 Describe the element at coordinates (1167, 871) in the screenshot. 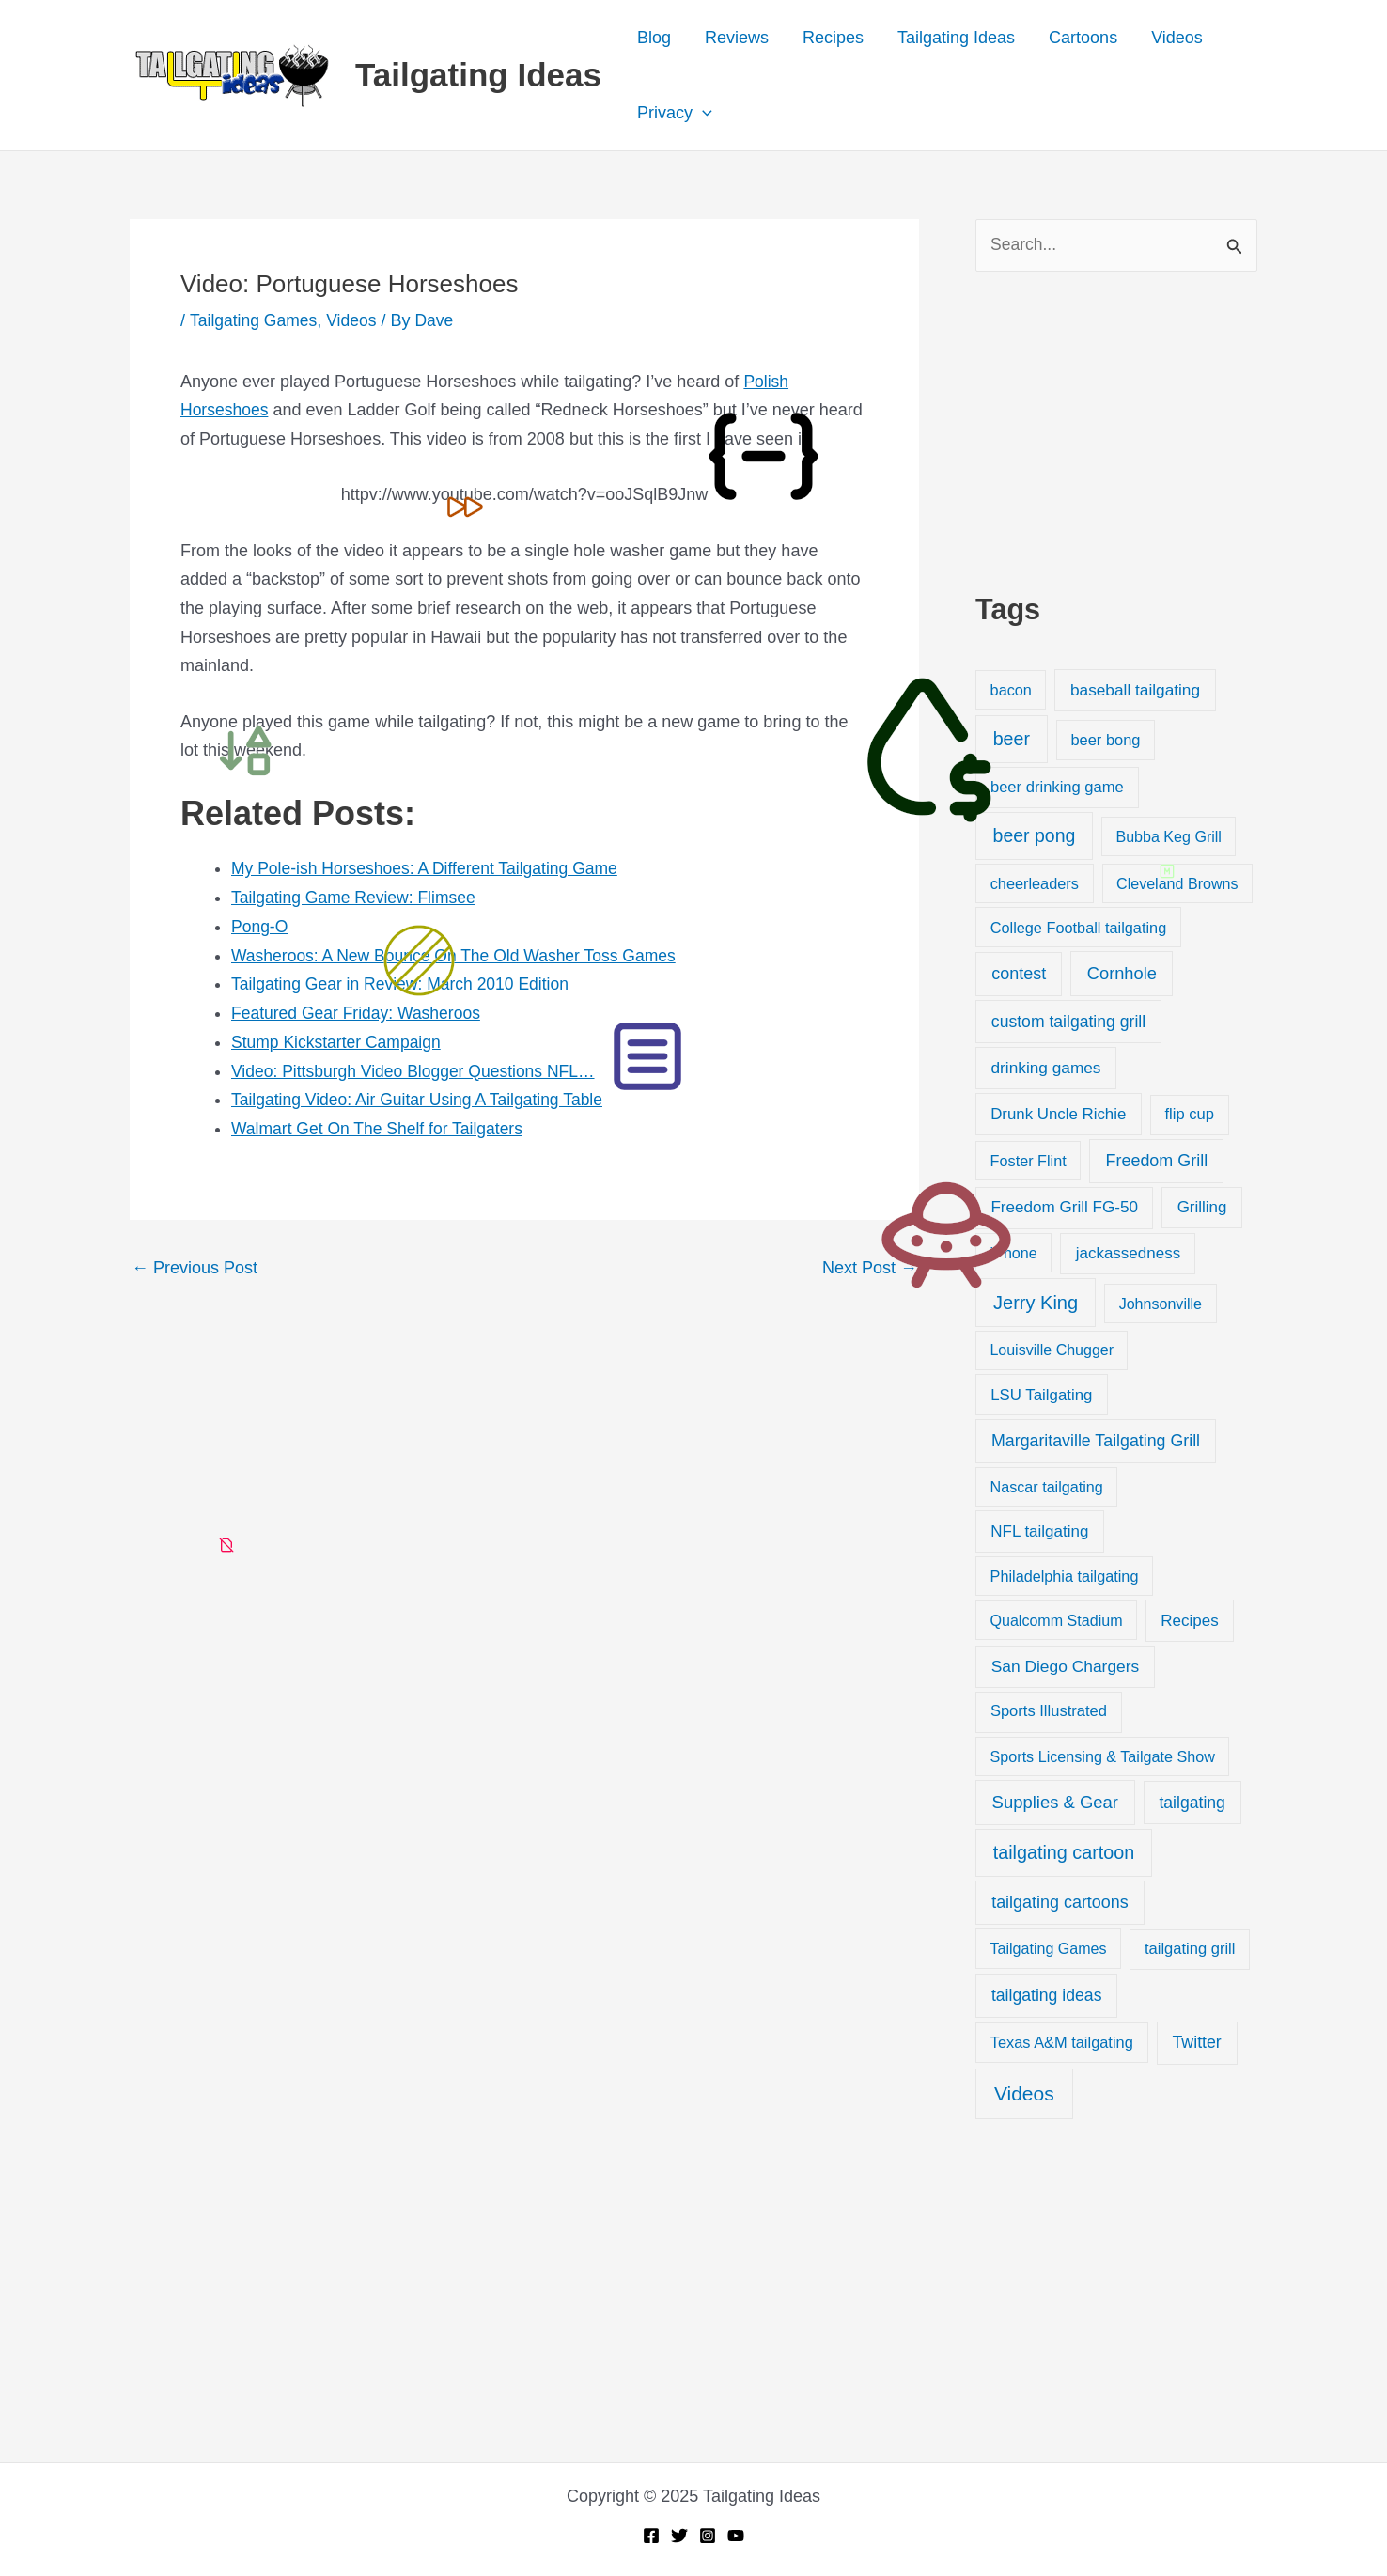

I see `select medium size option` at that location.